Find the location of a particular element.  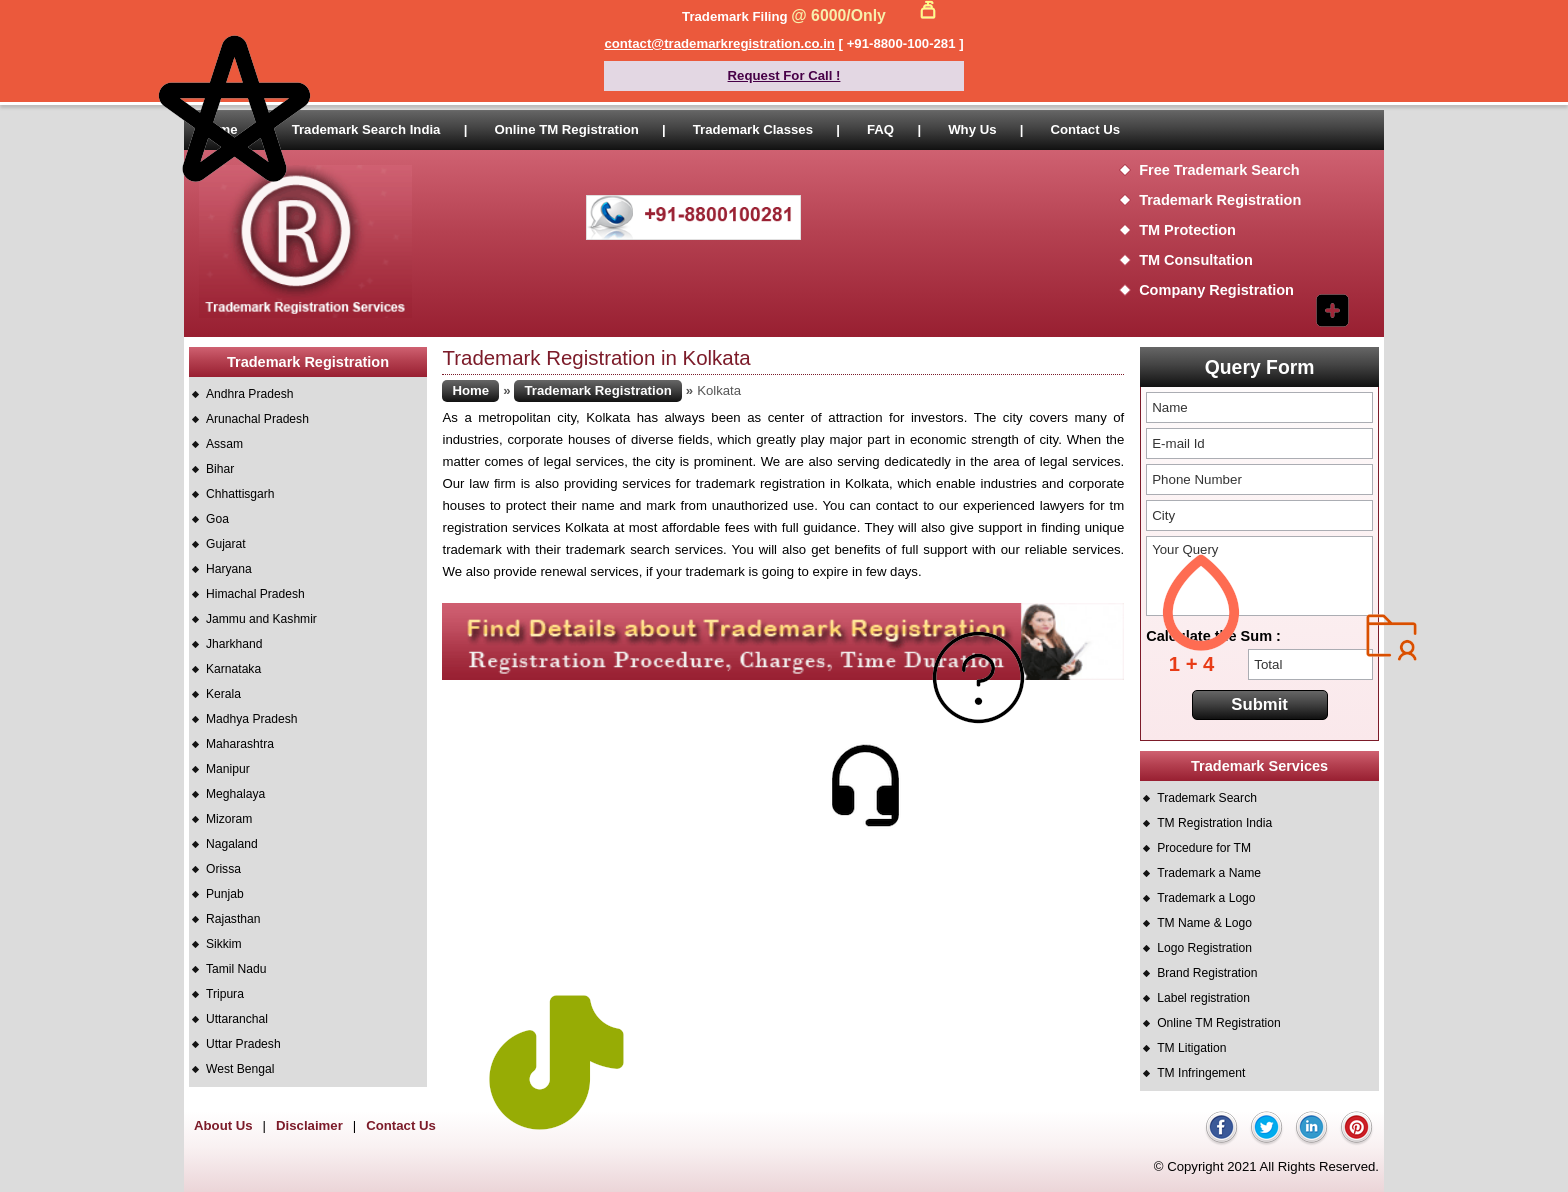

indicates water or liquid-related settings is located at coordinates (1201, 606).